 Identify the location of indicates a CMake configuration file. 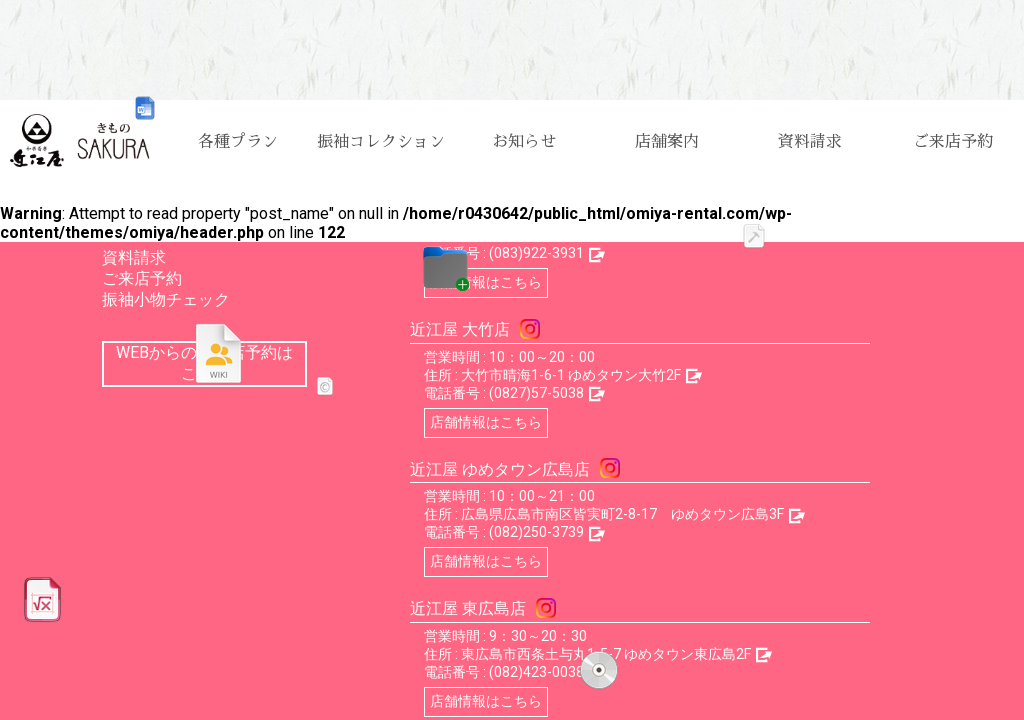
(754, 236).